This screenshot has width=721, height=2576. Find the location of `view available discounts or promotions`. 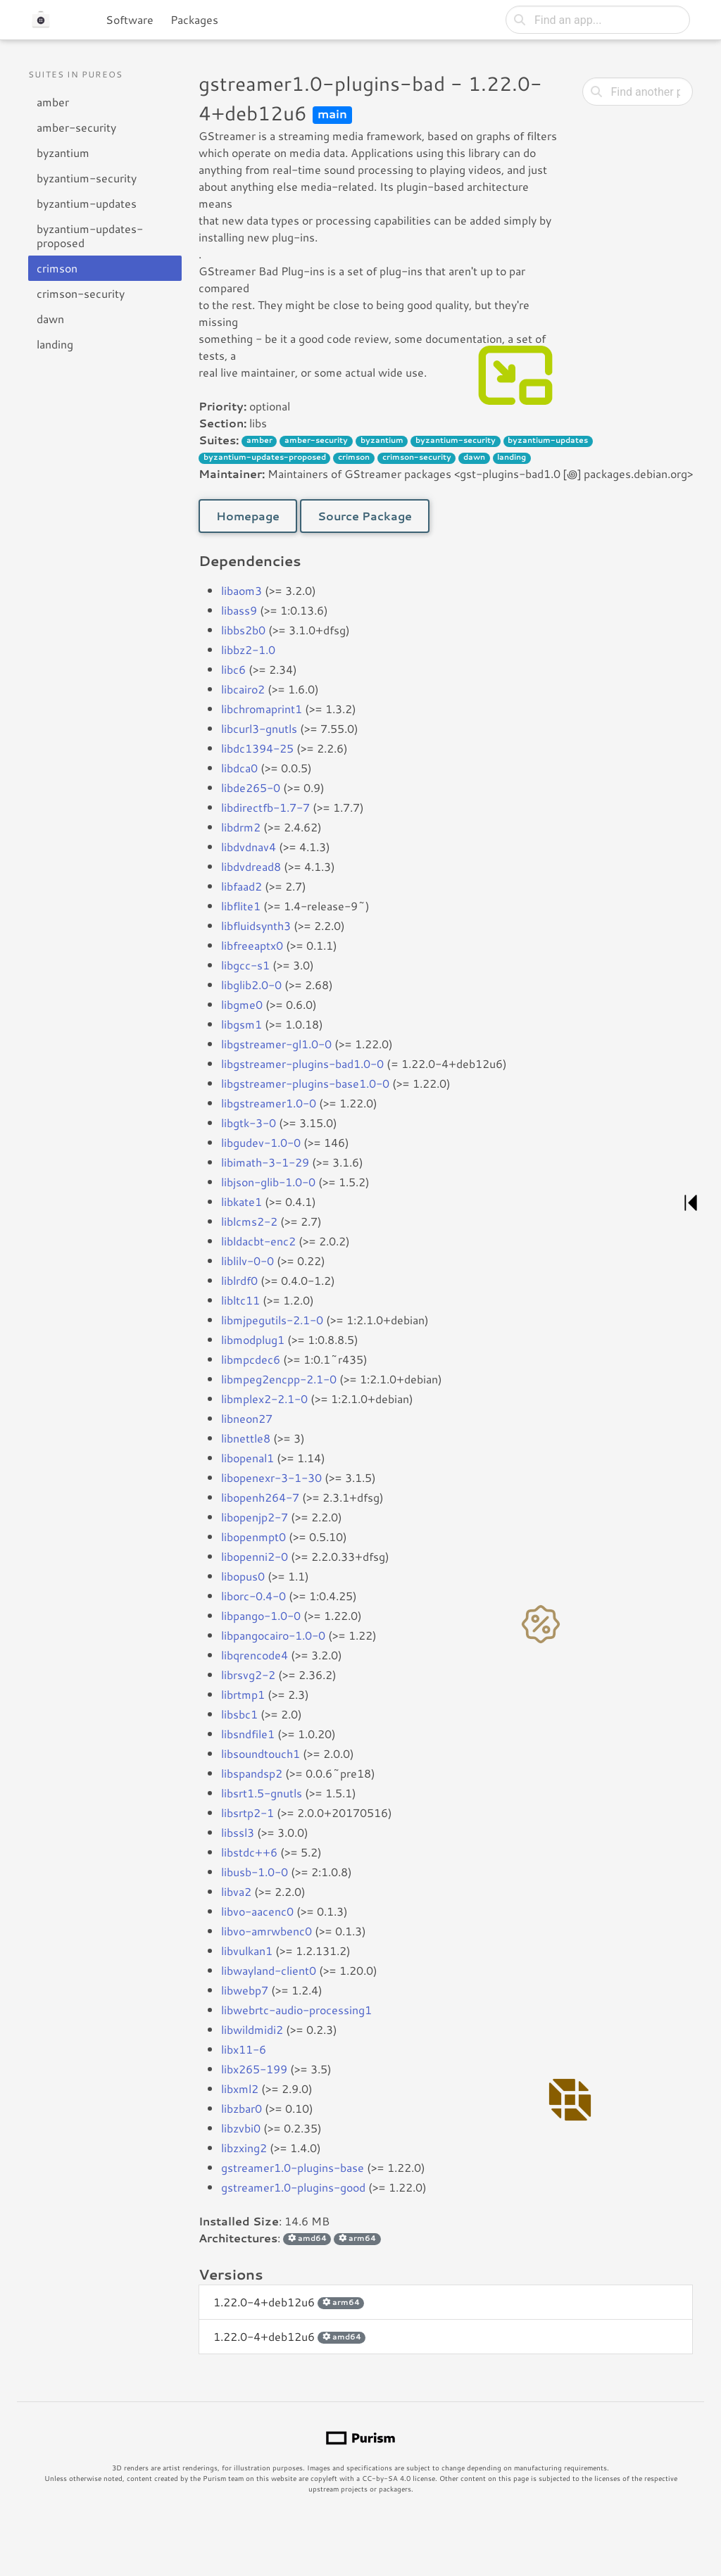

view available discounts or promotions is located at coordinates (541, 1624).